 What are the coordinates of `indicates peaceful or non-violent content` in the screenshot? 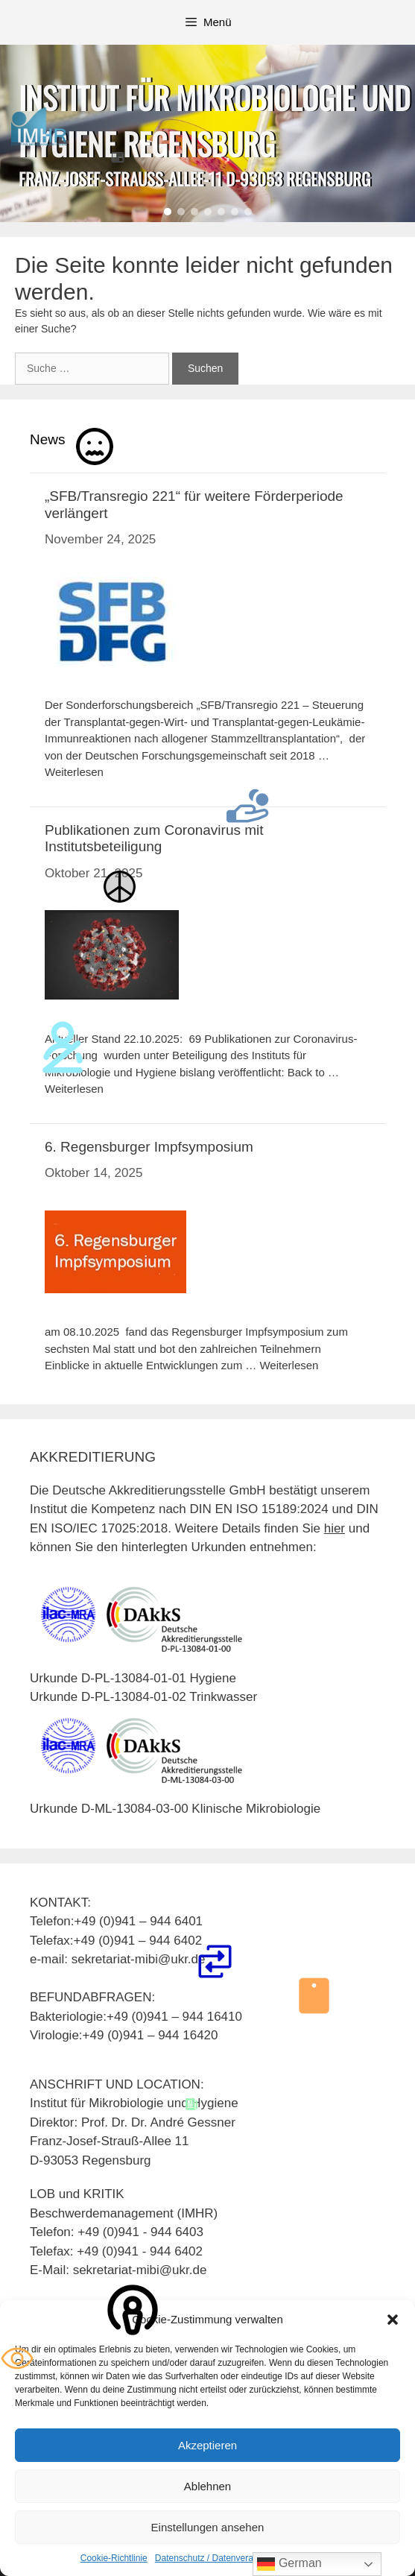 It's located at (119, 886).